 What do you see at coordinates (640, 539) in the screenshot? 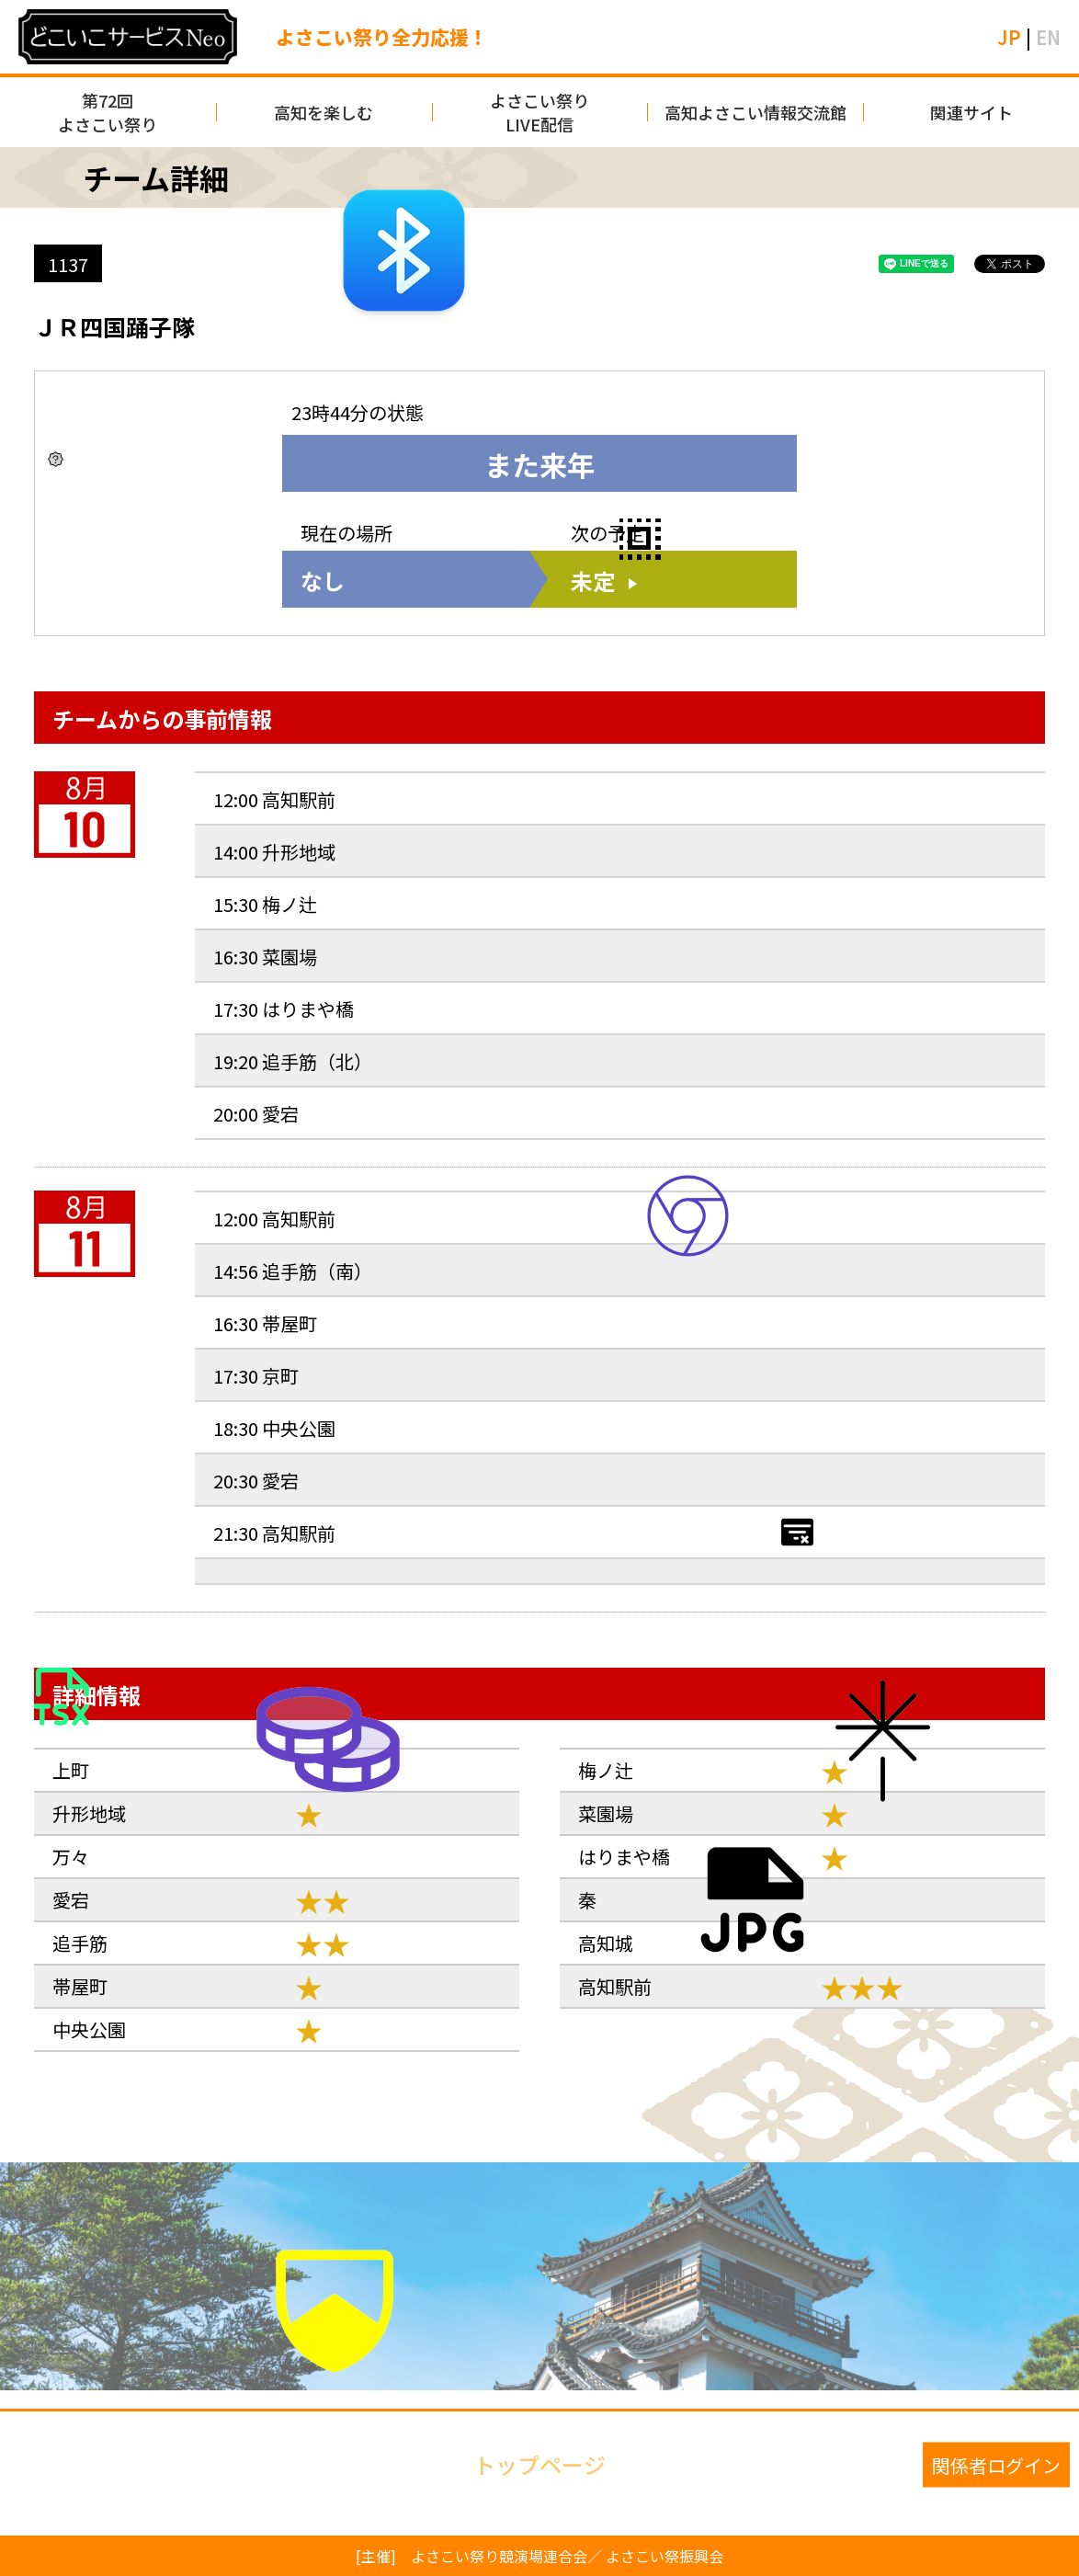
I see `select all items in the current view` at bounding box center [640, 539].